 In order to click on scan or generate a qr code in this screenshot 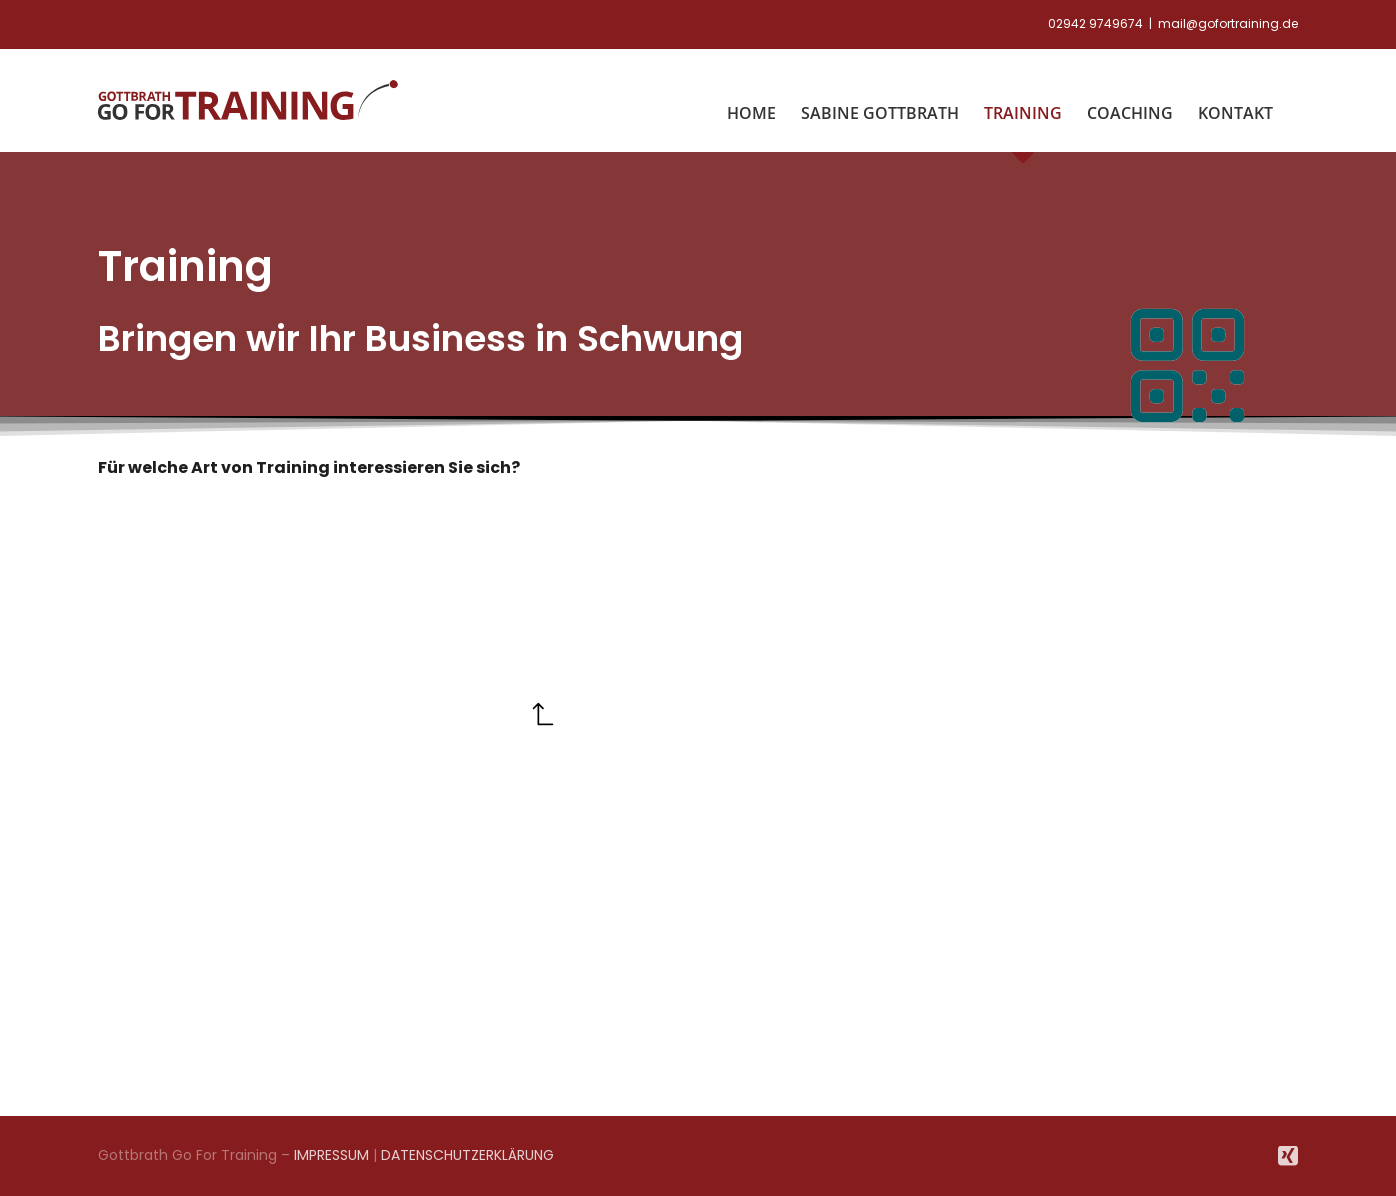, I will do `click(1187, 365)`.